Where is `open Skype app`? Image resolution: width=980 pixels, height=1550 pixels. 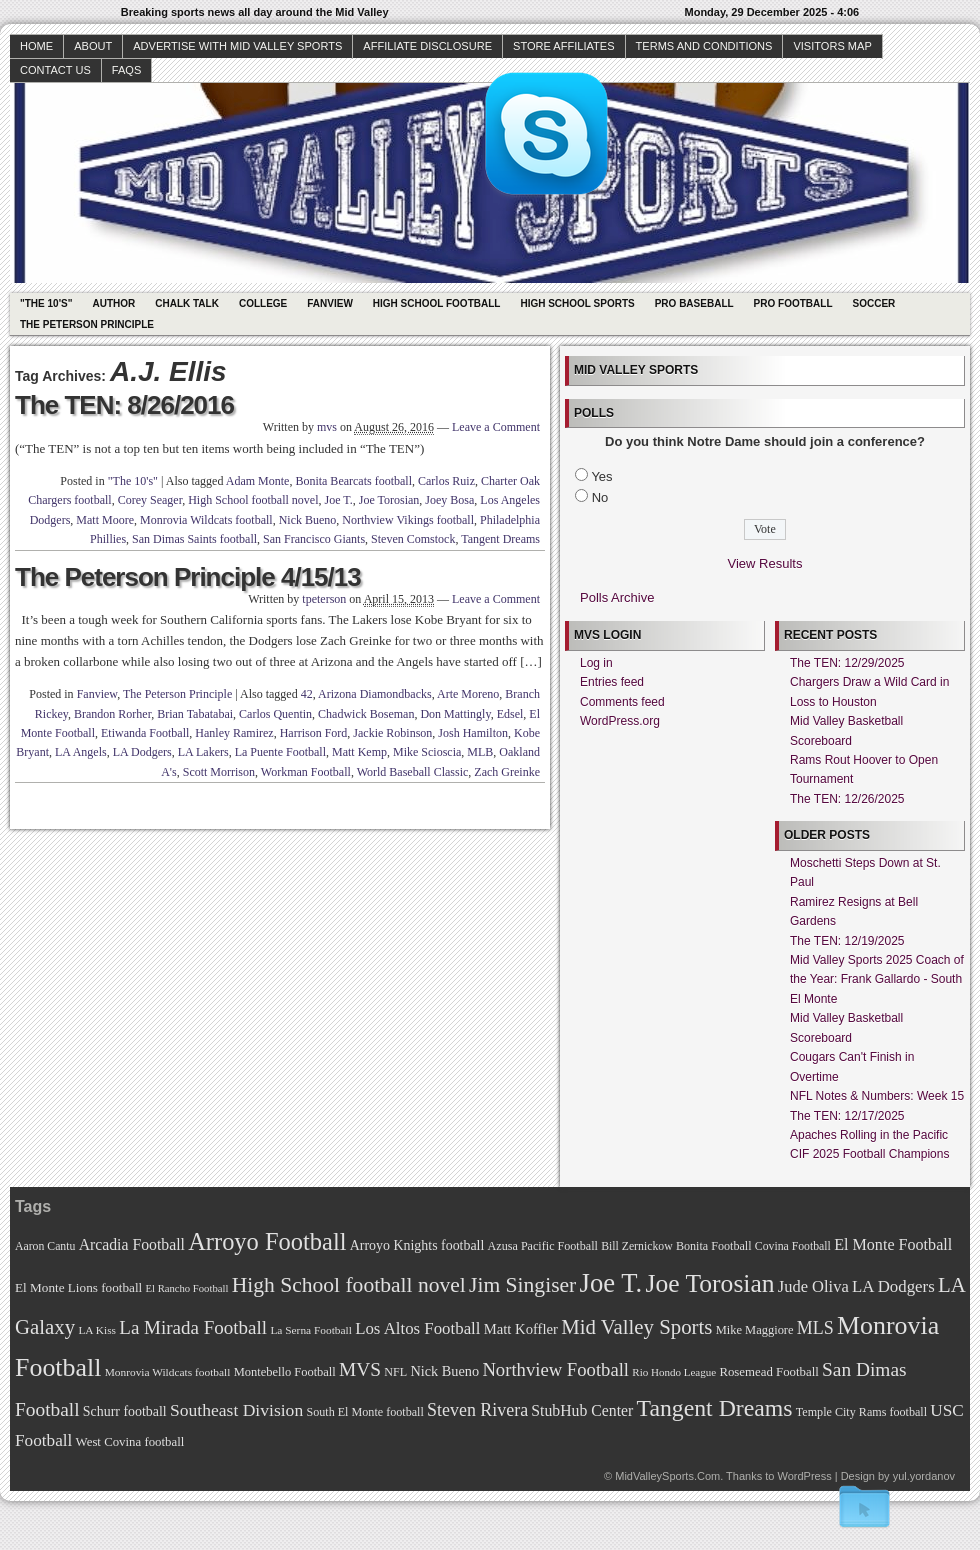
open Skype app is located at coordinates (546, 133).